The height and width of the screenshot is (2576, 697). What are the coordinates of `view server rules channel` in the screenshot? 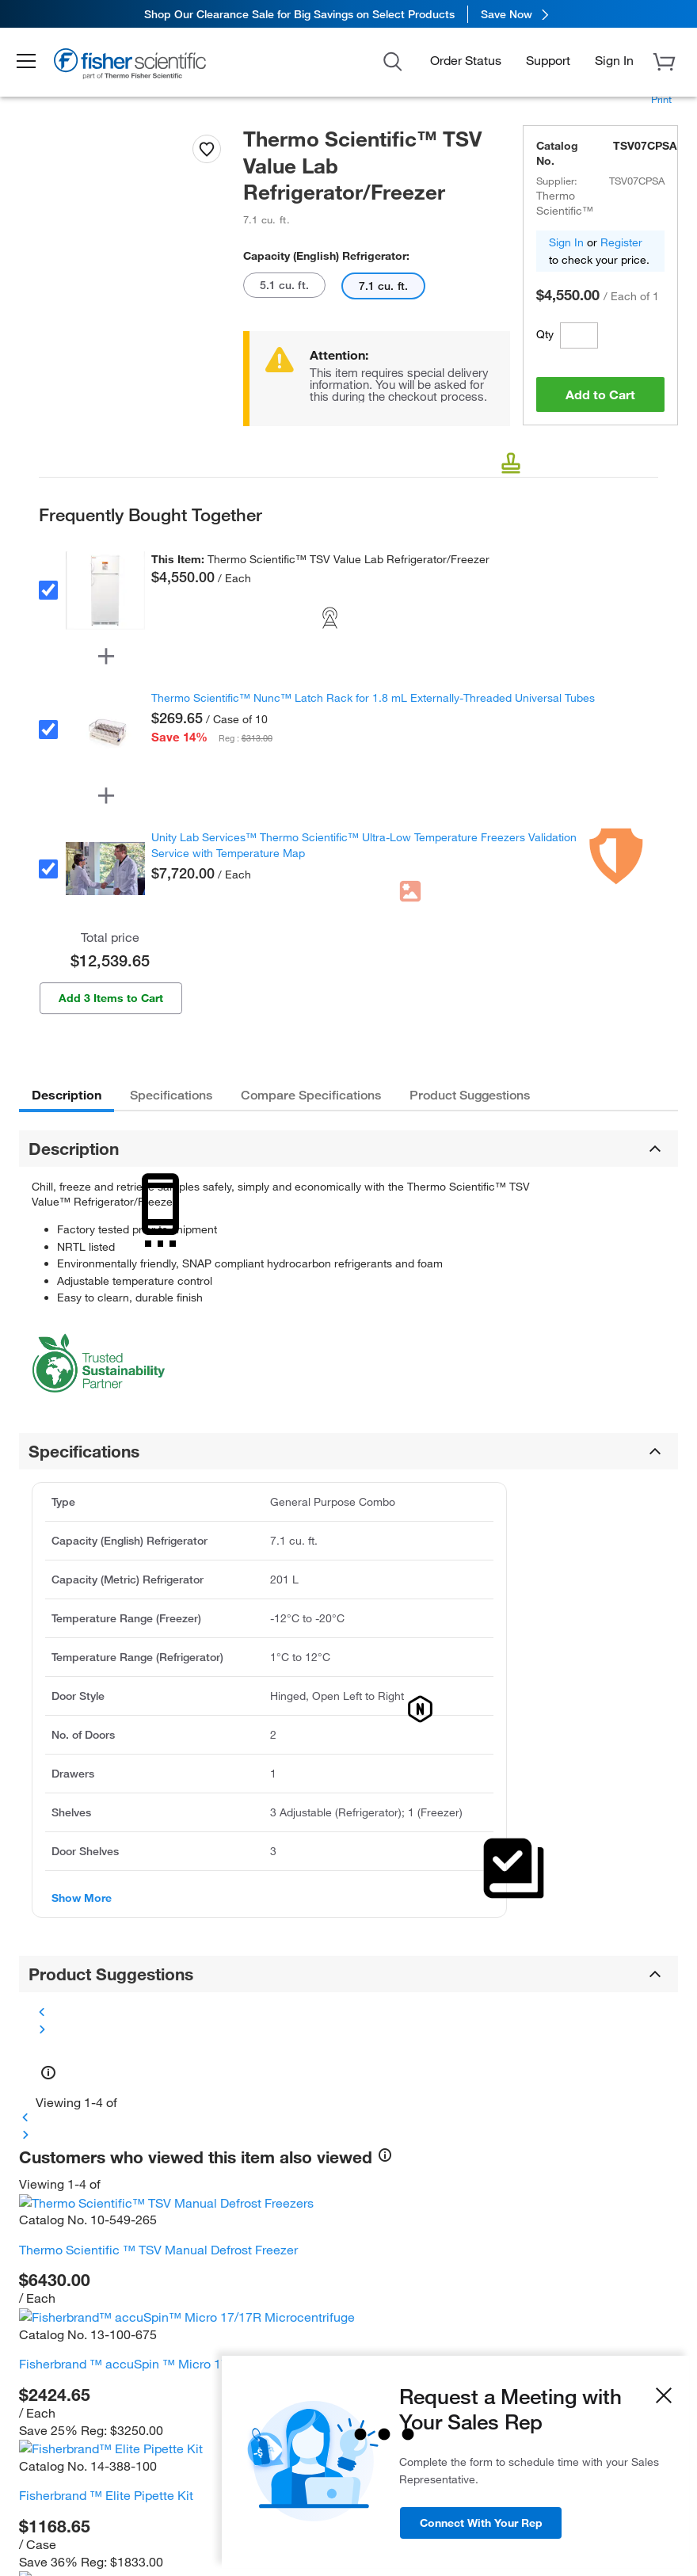 It's located at (513, 1868).